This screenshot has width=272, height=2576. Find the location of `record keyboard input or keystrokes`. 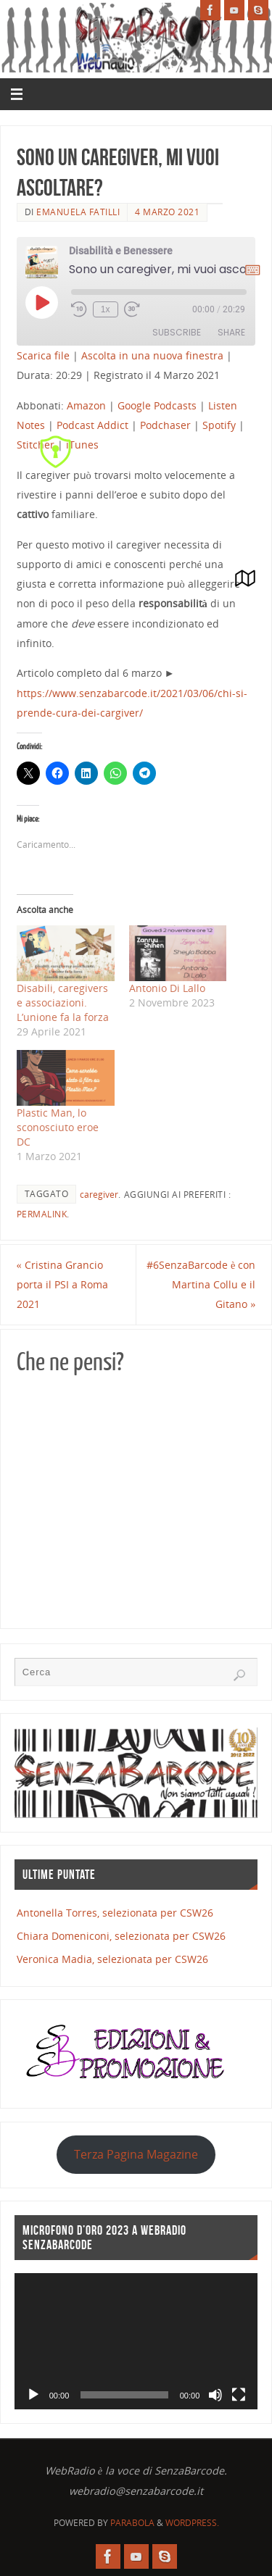

record keyboard input or keystrokes is located at coordinates (252, 270).